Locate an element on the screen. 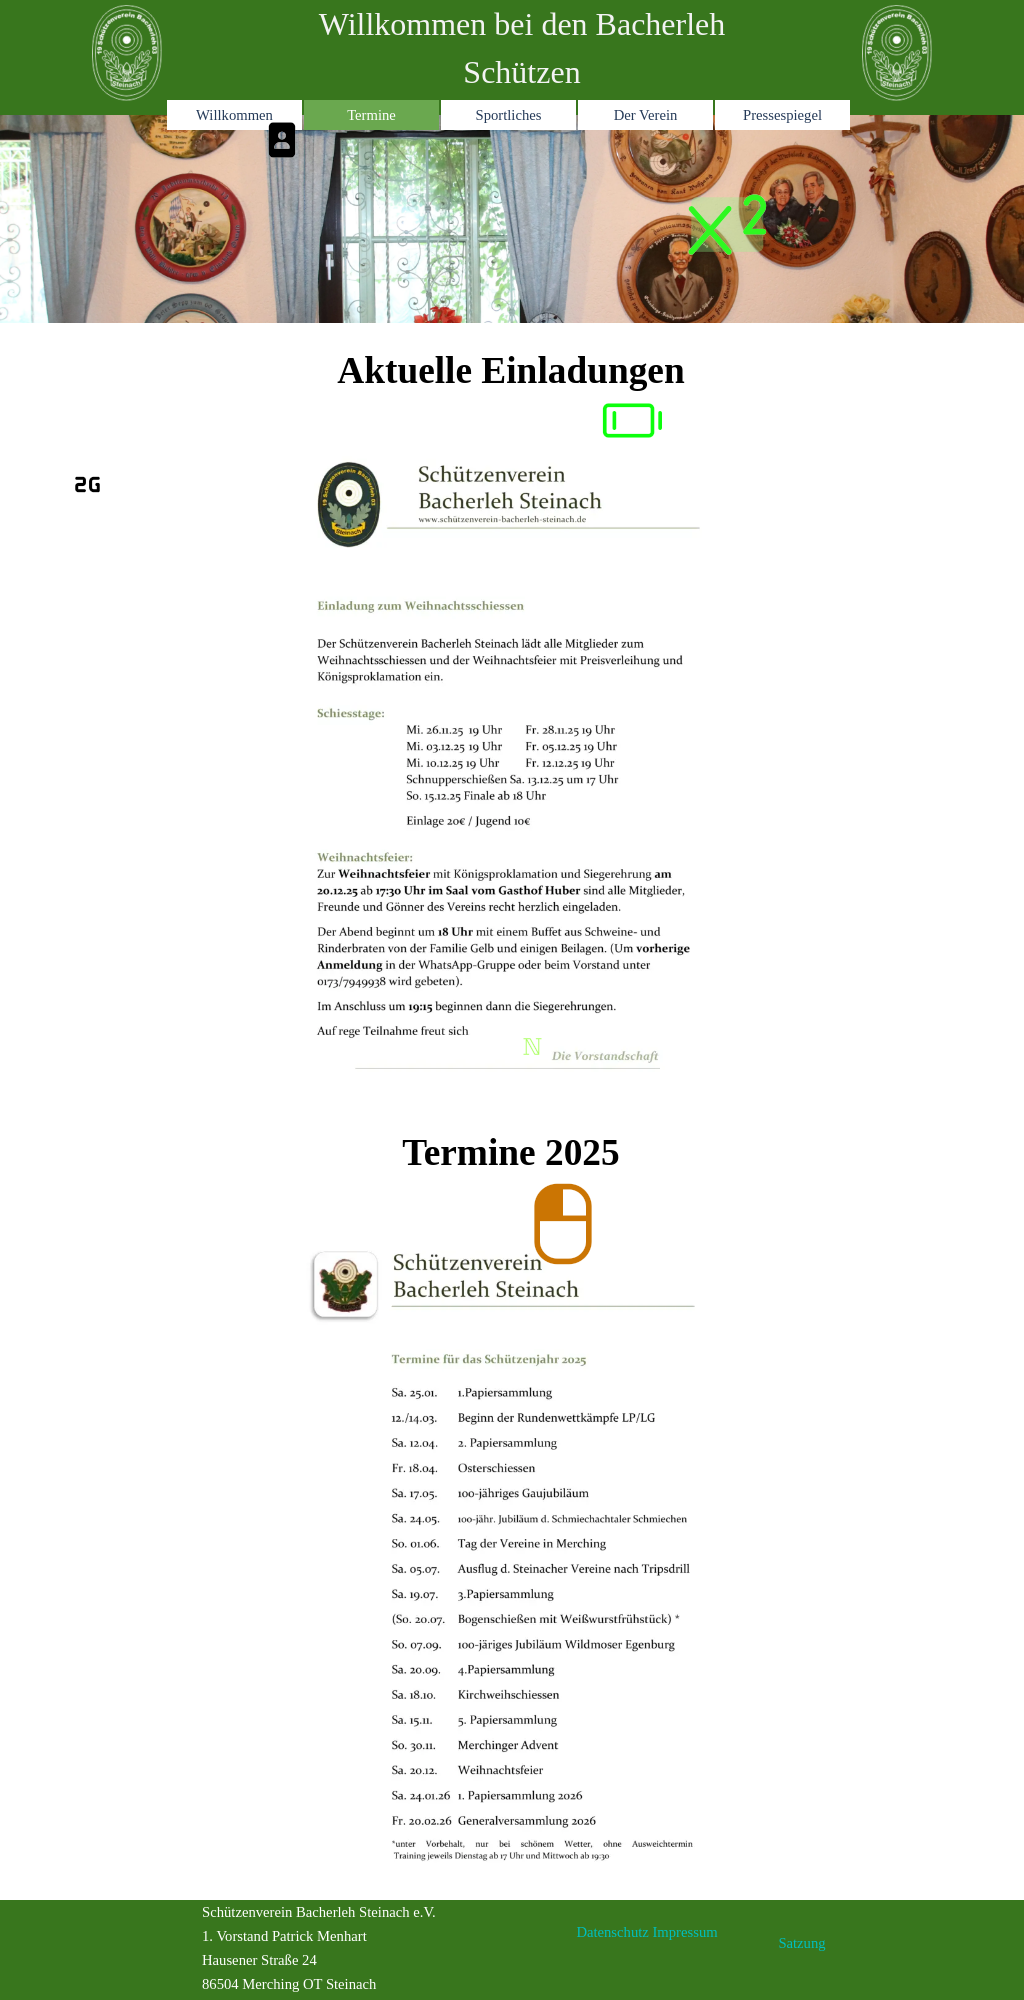 The image size is (1024, 2000). format text as superscript is located at coordinates (723, 226).